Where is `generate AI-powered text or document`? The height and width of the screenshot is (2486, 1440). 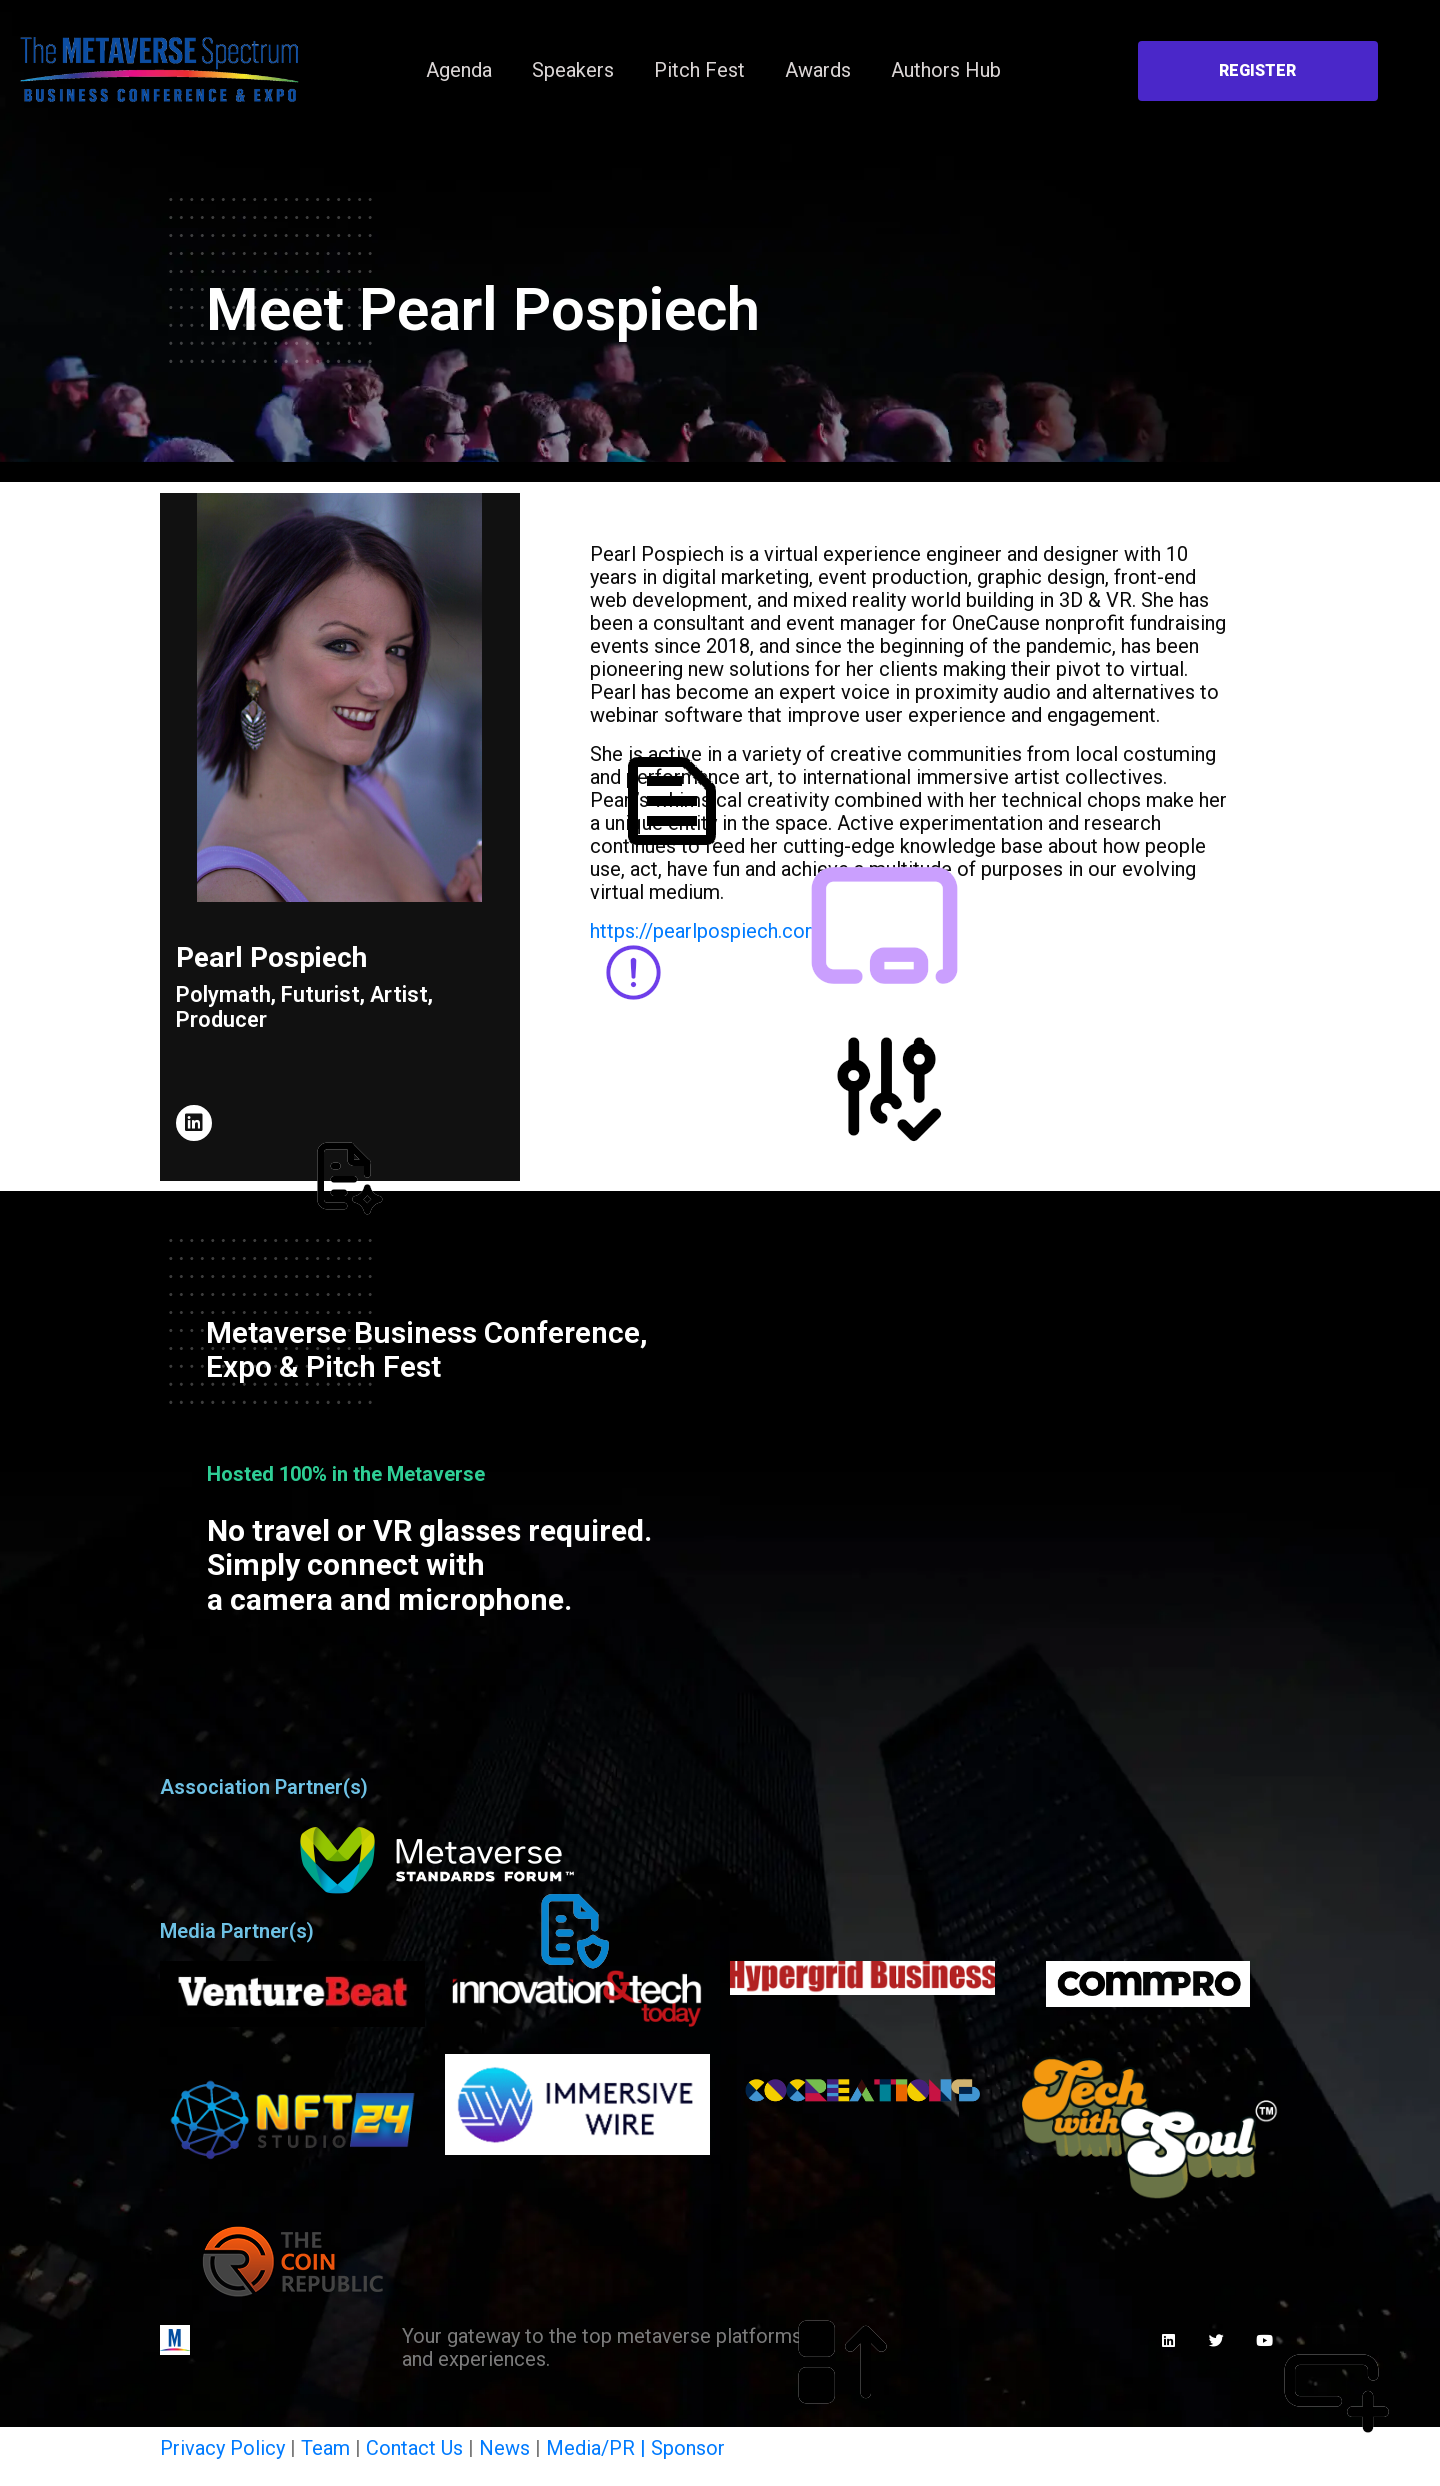 generate AI-powered text or document is located at coordinates (344, 1176).